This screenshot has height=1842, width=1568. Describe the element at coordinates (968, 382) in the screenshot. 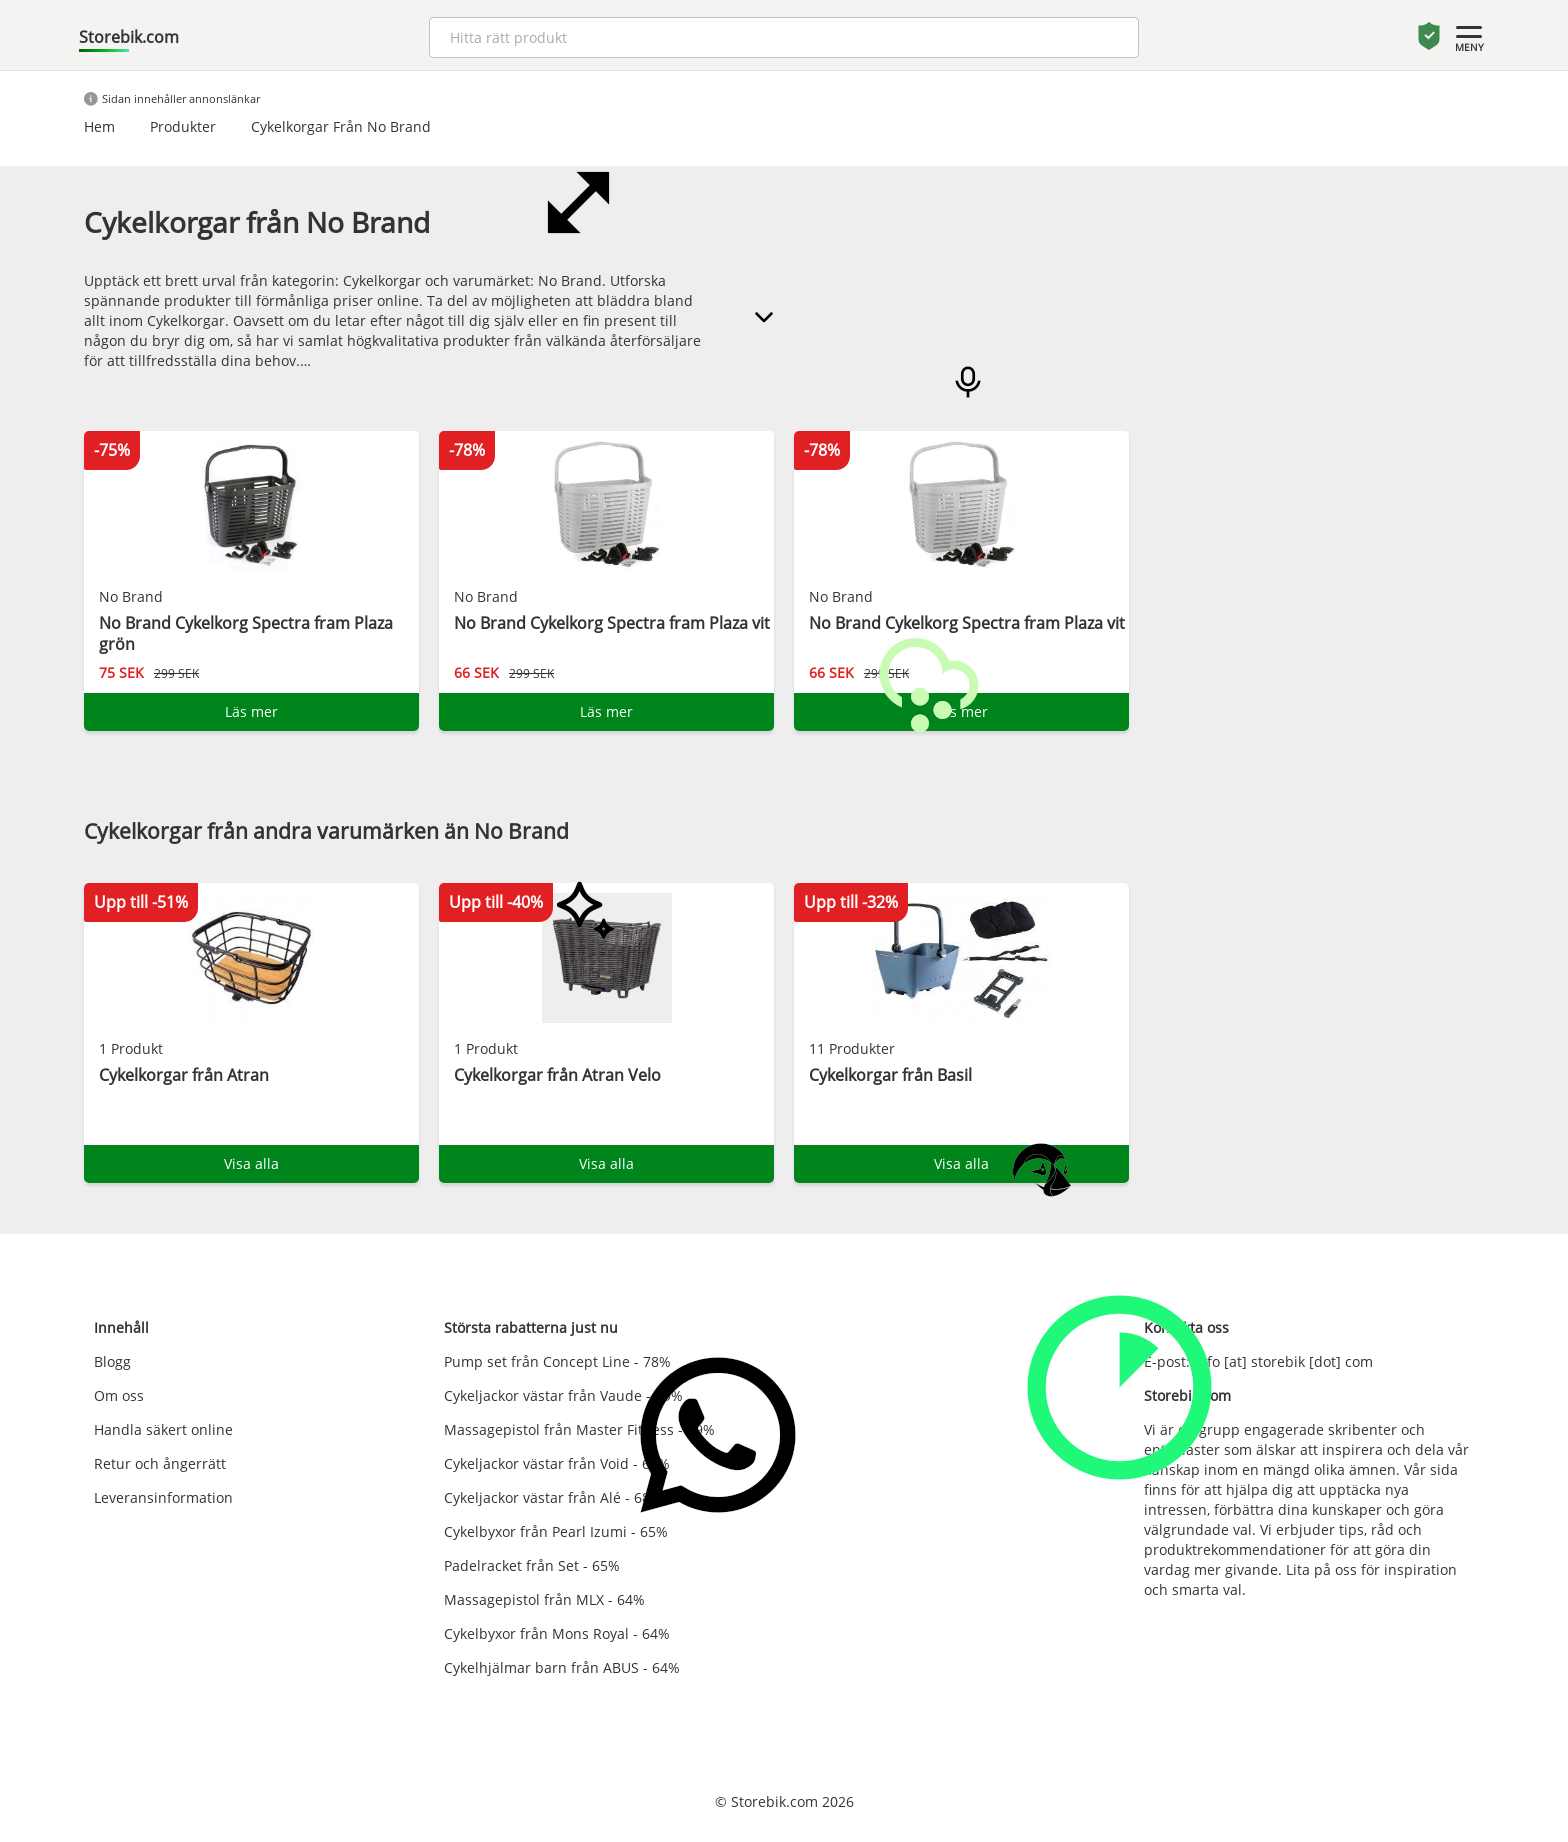

I see `tap to start voice recording` at that location.